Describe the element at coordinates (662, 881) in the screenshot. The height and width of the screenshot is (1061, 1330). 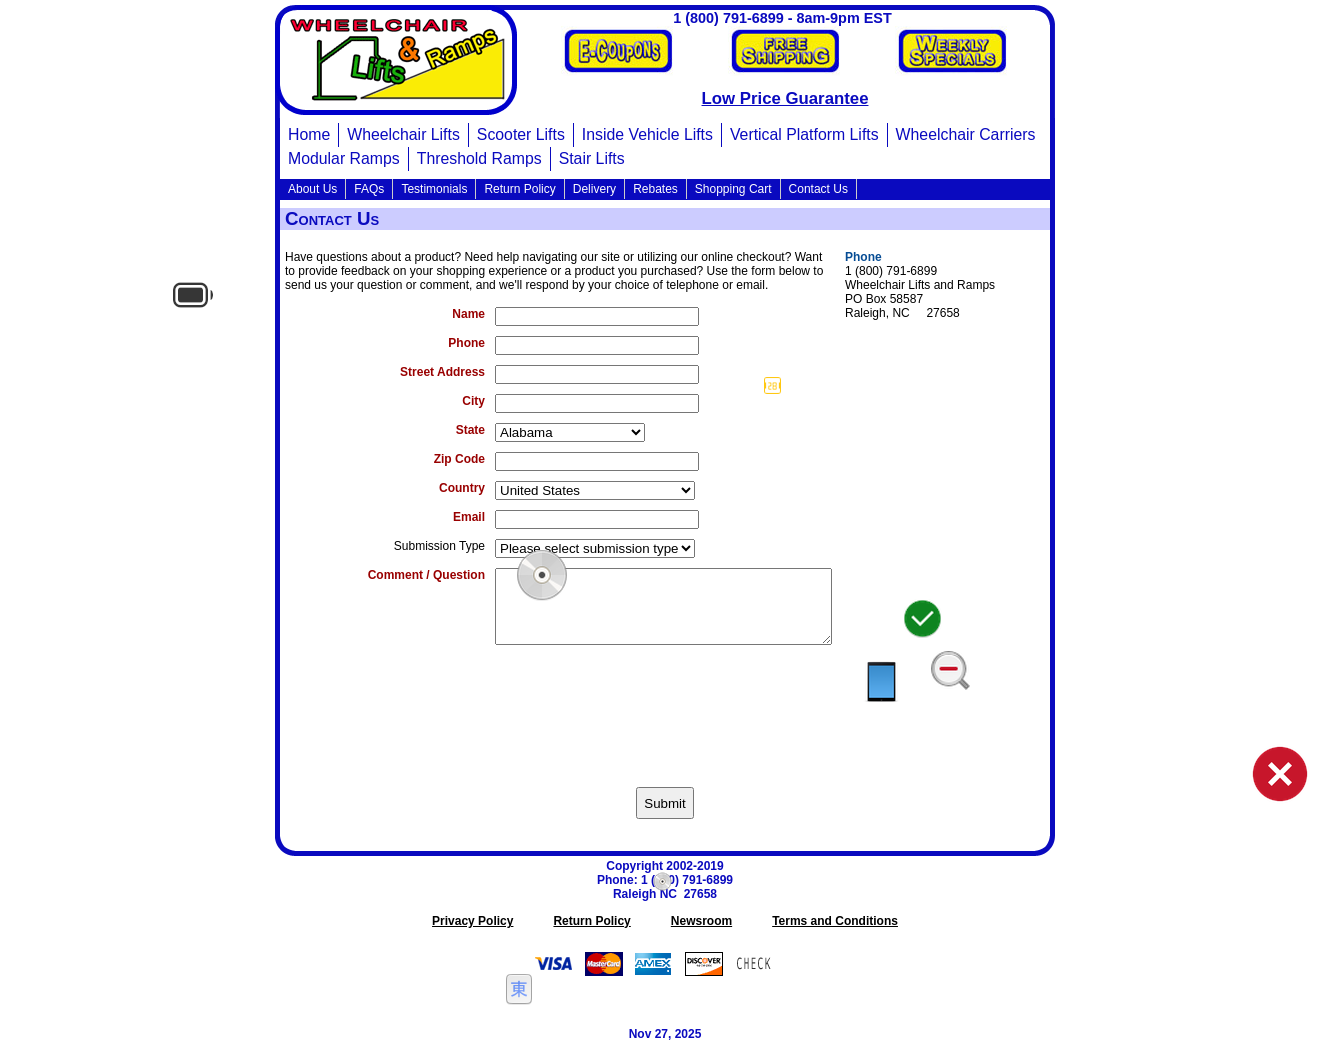
I see `indicates a blu-ray disc drive or media` at that location.